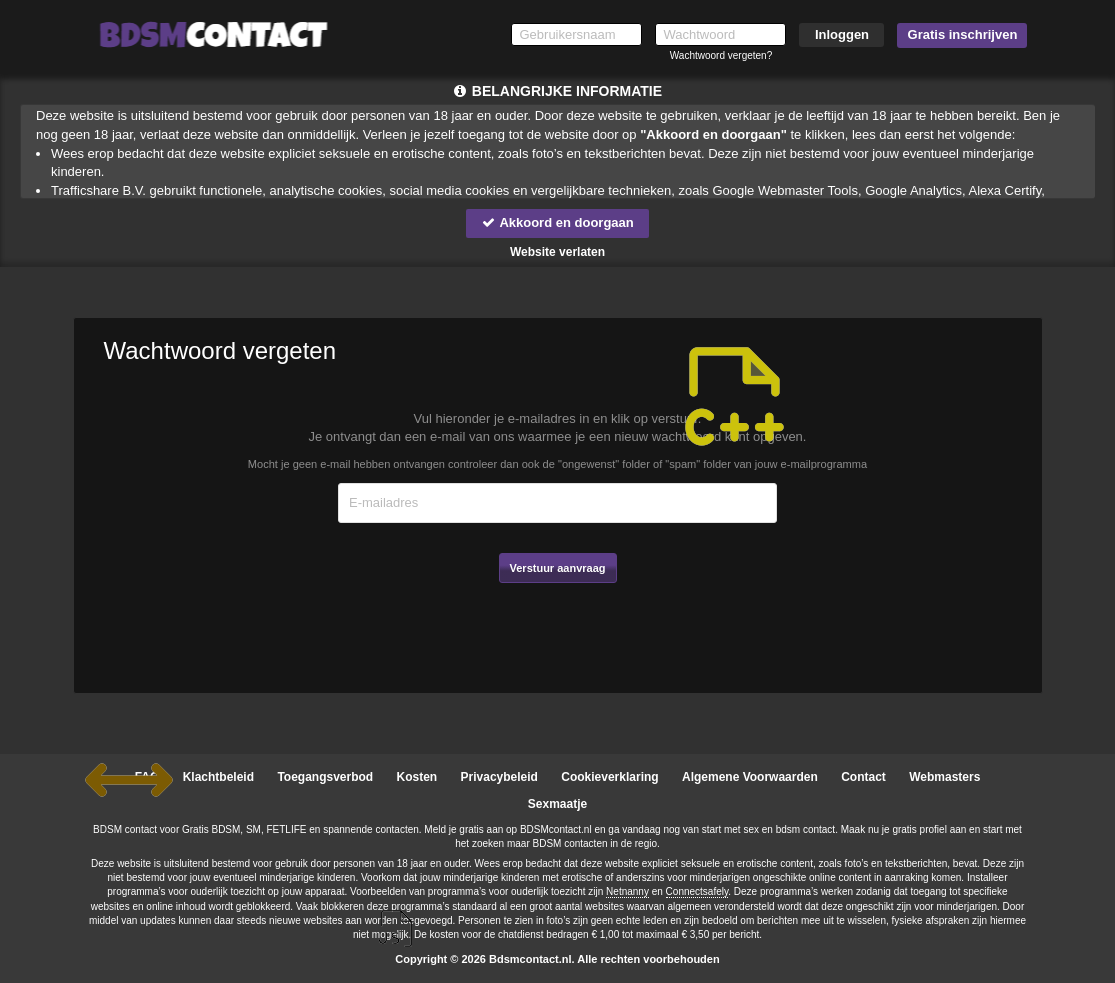 The height and width of the screenshot is (983, 1115). What do you see at coordinates (129, 780) in the screenshot?
I see `adjust width or resize horizontally` at bounding box center [129, 780].